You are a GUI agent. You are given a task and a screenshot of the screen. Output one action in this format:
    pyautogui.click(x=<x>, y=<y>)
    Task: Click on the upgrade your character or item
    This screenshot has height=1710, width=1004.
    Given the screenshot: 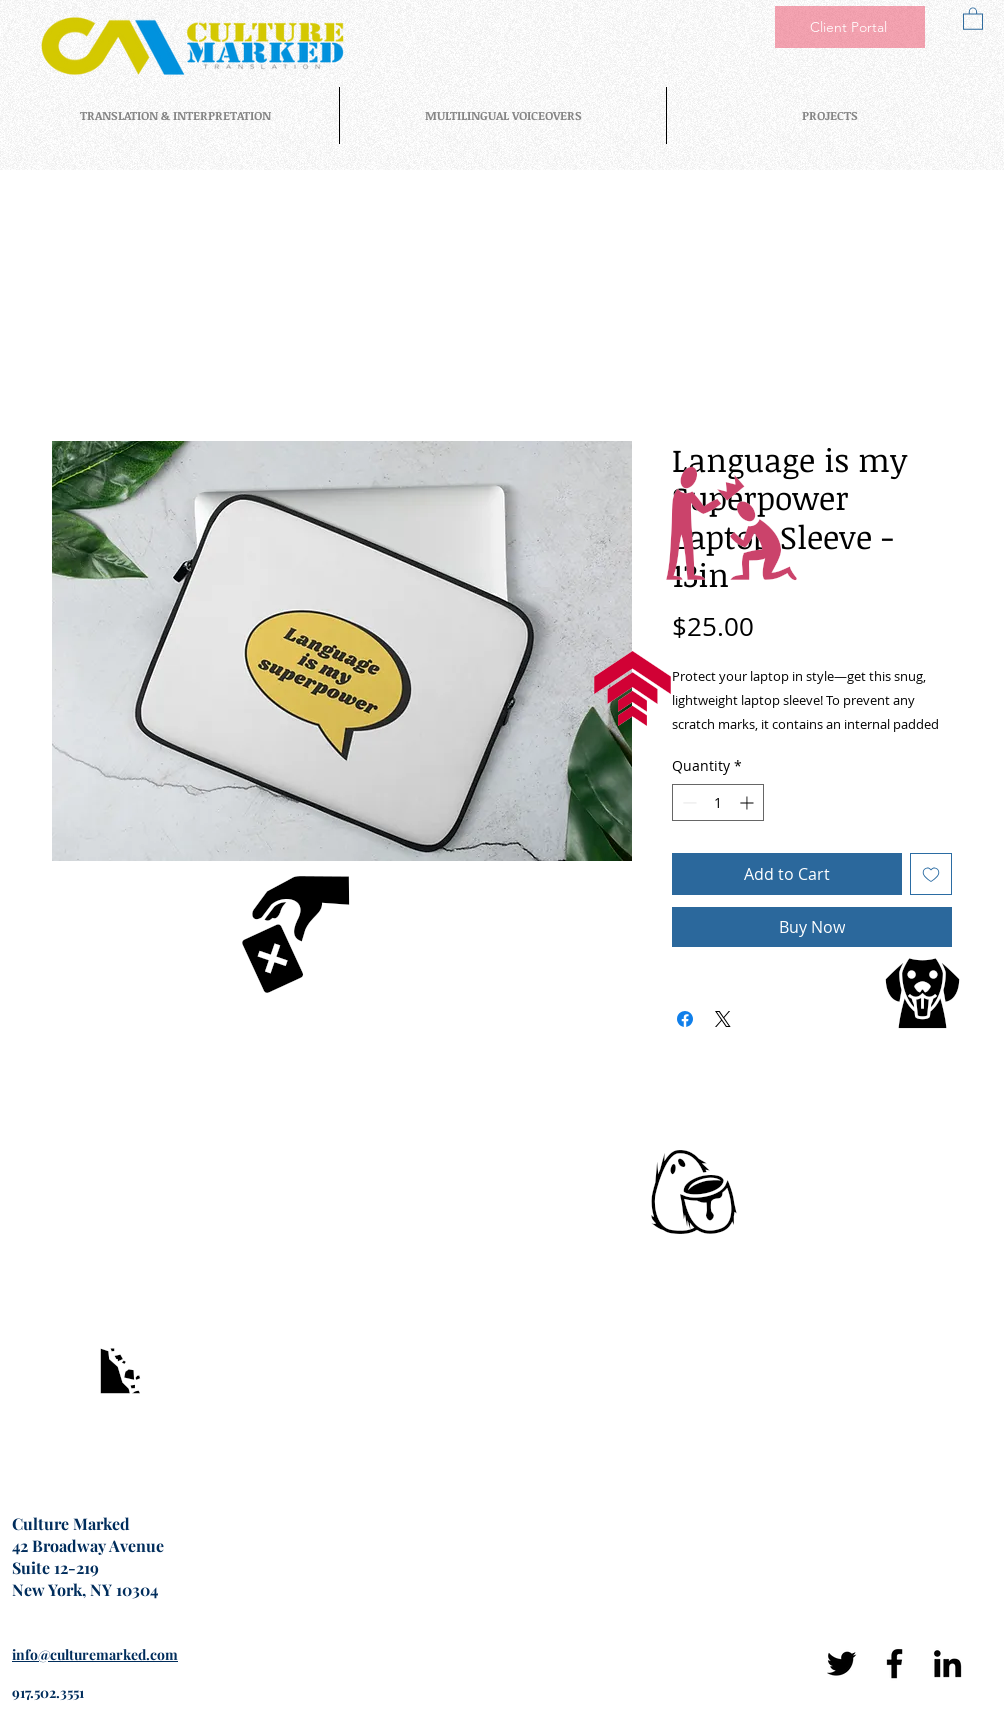 What is the action you would take?
    pyautogui.click(x=632, y=688)
    